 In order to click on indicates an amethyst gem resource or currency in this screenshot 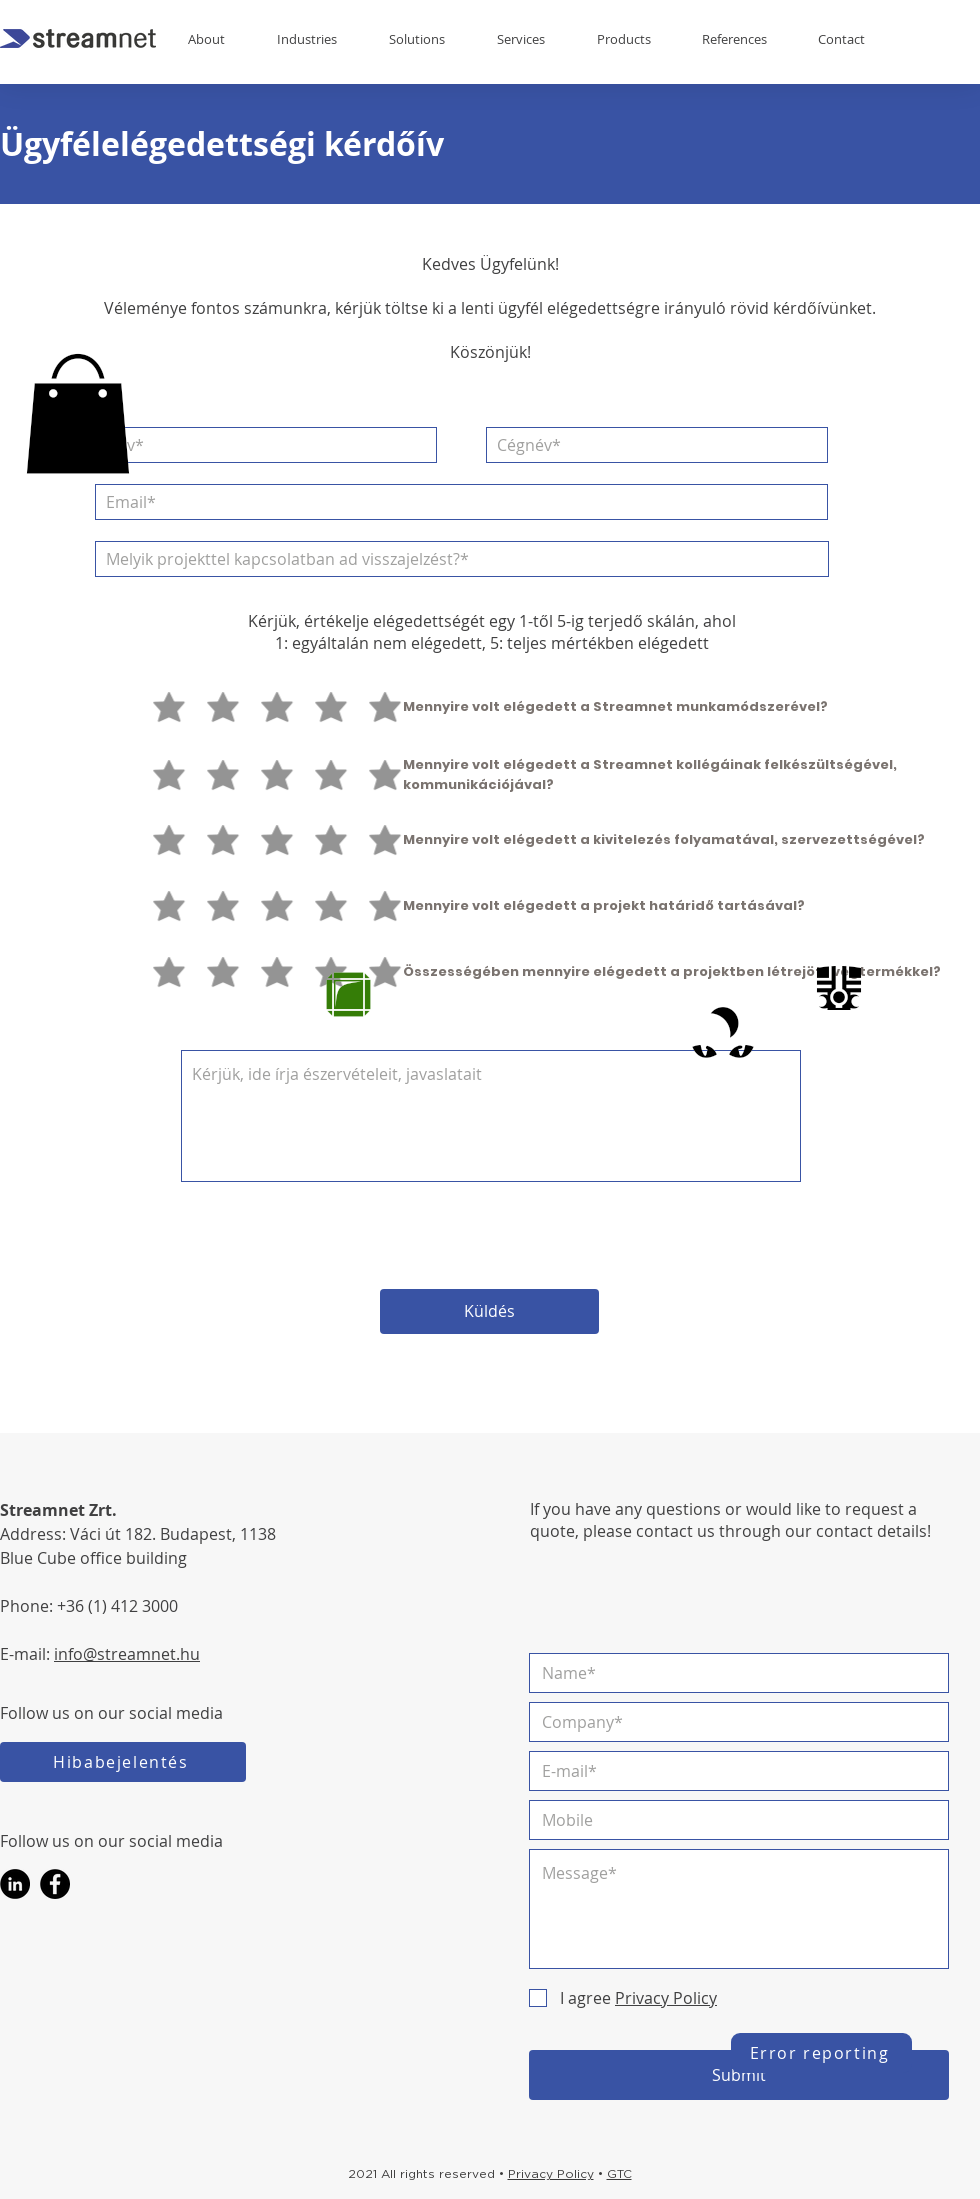, I will do `click(348, 994)`.